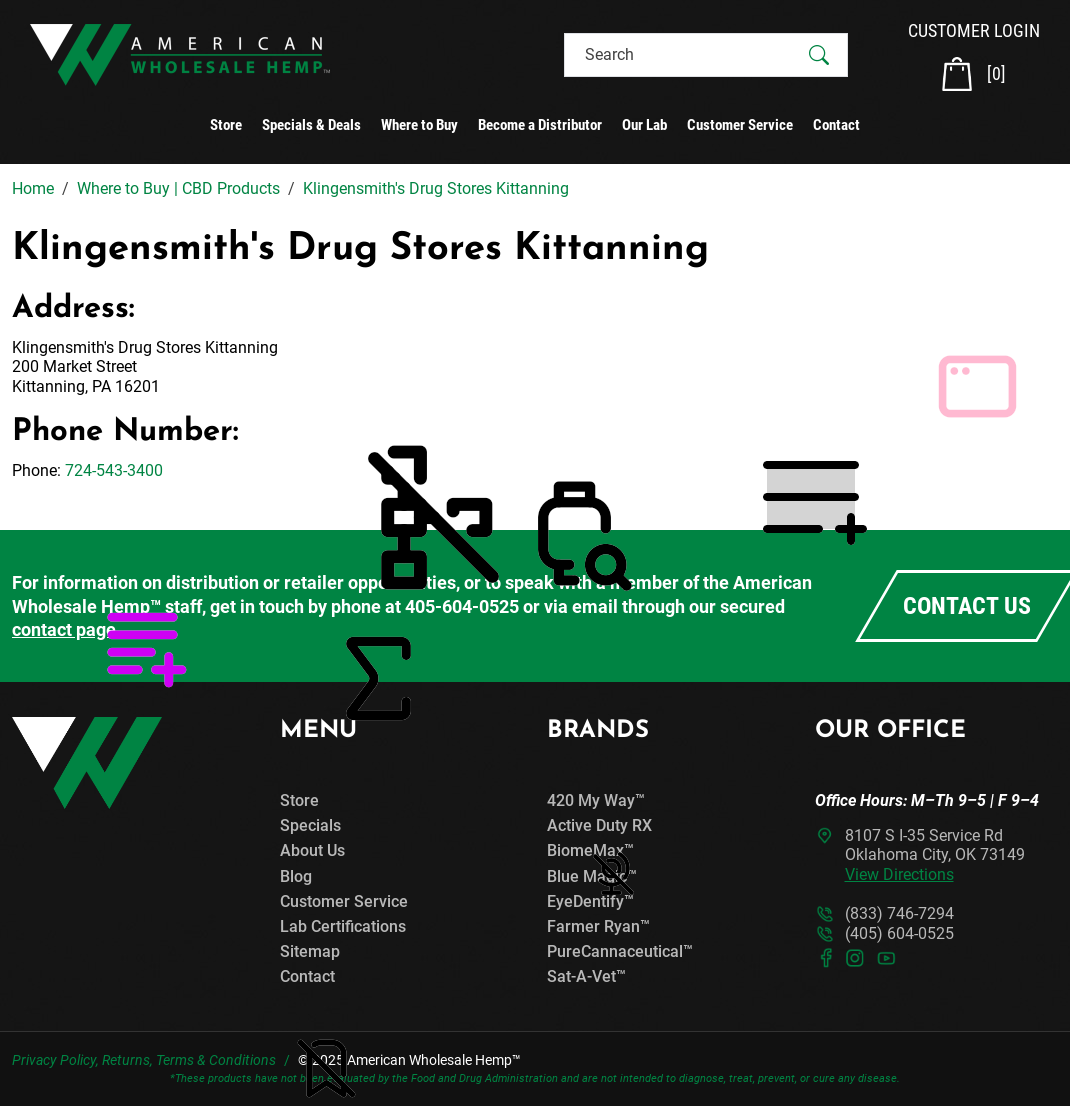 The height and width of the screenshot is (1106, 1070). I want to click on add new text or text field, so click(142, 643).